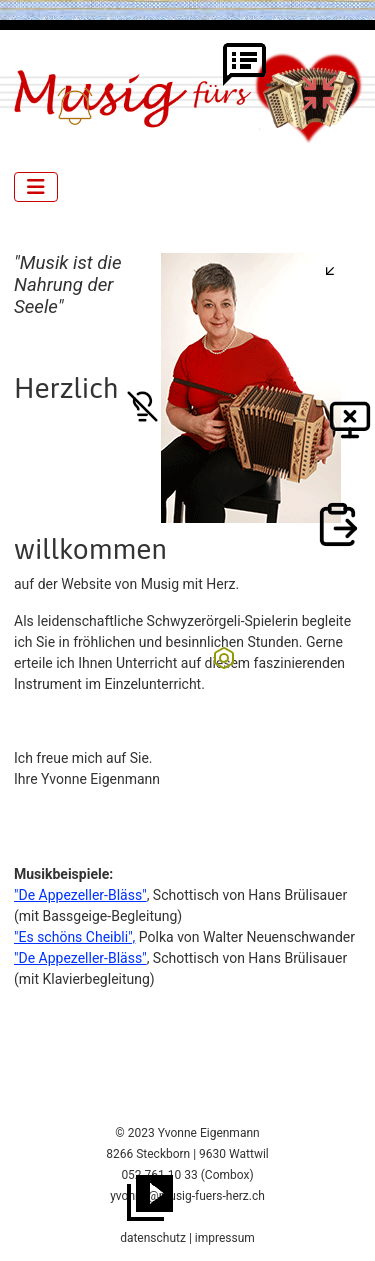 Image resolution: width=375 pixels, height=1261 pixels. What do you see at coordinates (350, 420) in the screenshot?
I see `disconnect or disable display` at bounding box center [350, 420].